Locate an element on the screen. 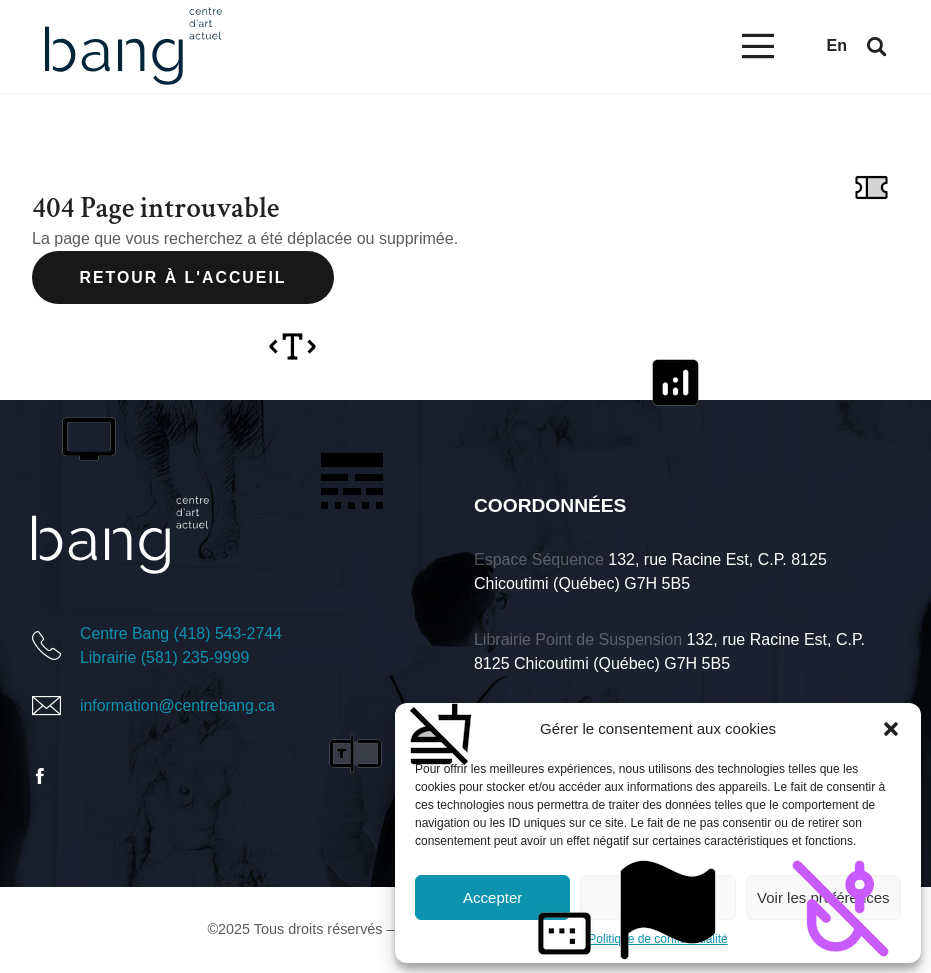  change text line spacing or density is located at coordinates (352, 481).